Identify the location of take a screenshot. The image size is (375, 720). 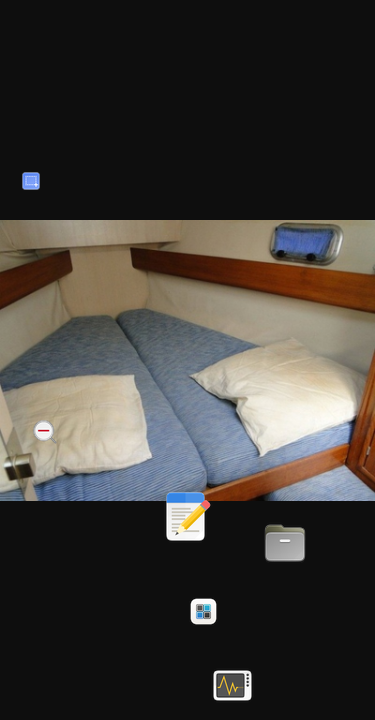
(31, 181).